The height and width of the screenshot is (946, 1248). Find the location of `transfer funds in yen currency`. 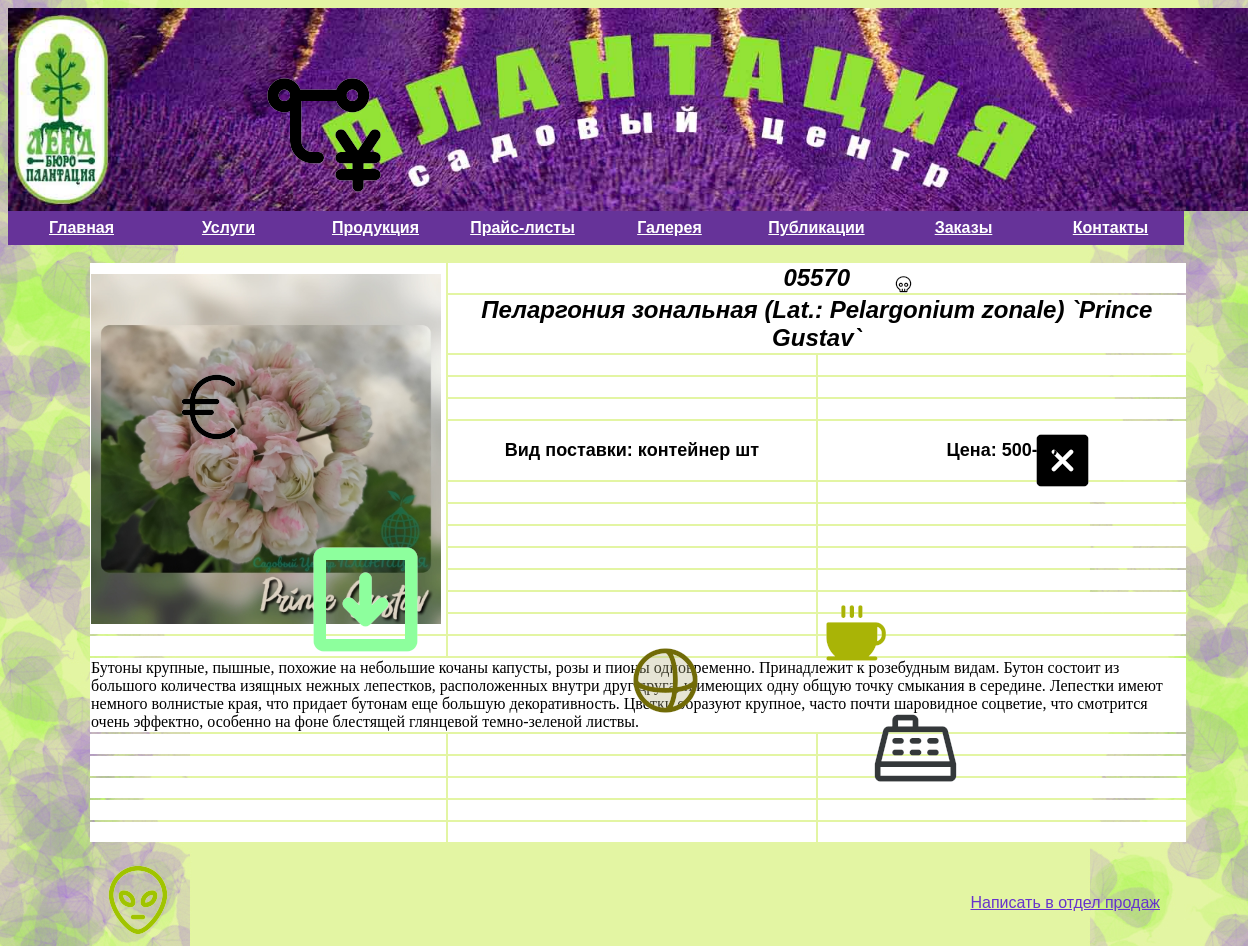

transfer funds in yen currency is located at coordinates (324, 135).